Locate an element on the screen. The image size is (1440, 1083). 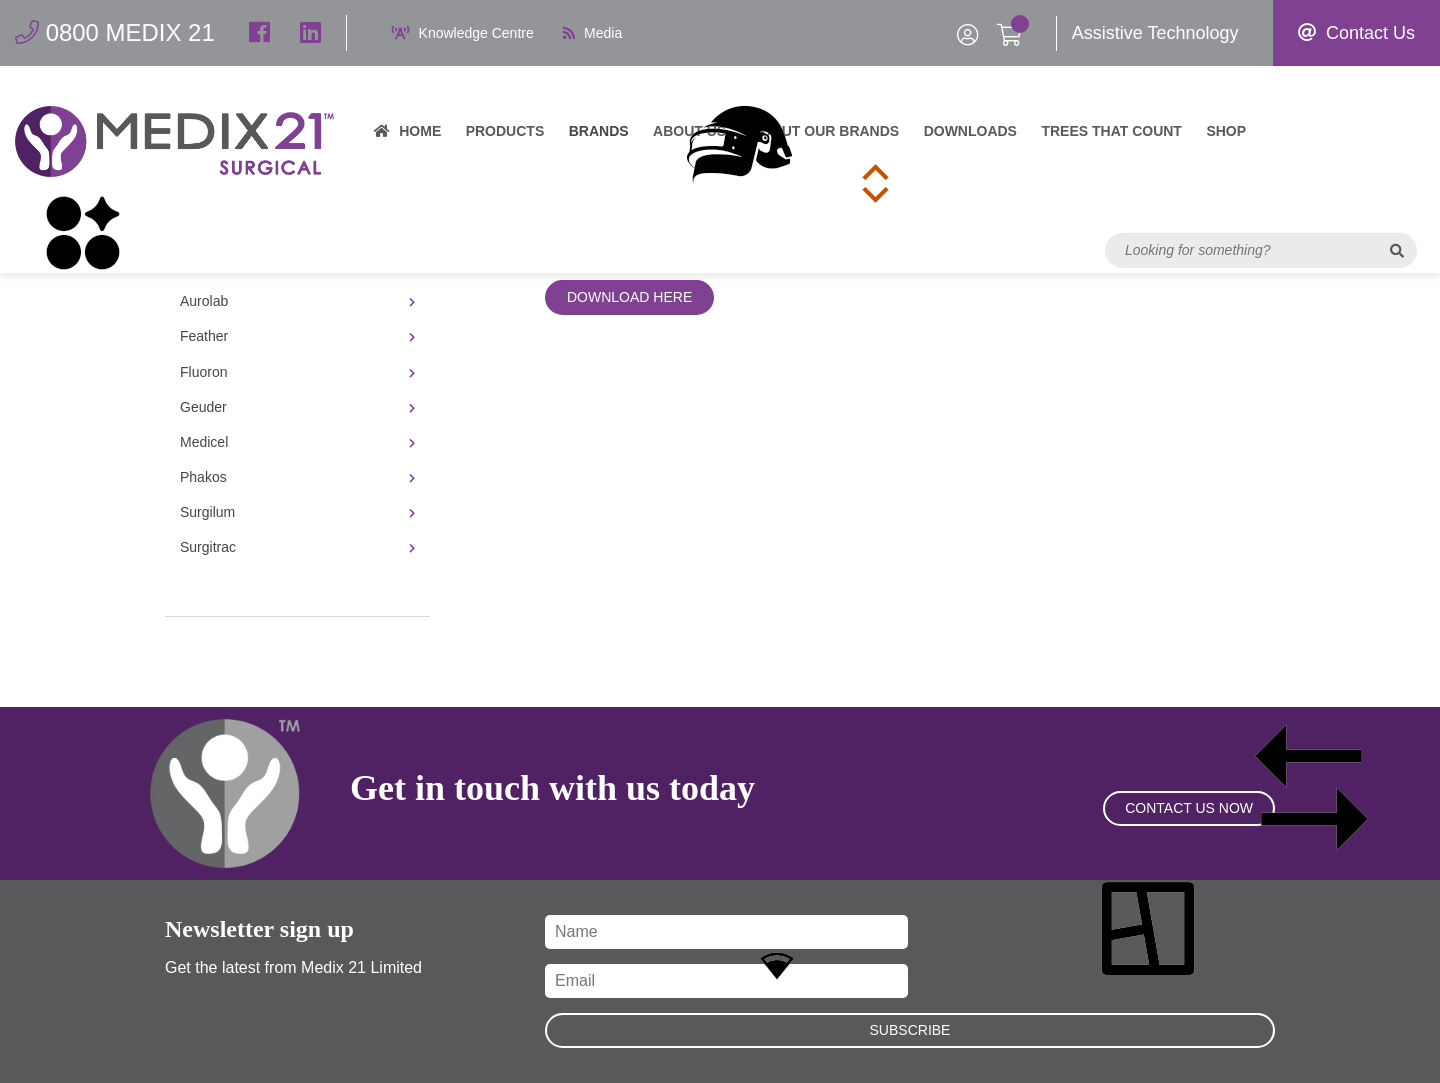
expand or collapse content vertically is located at coordinates (875, 183).